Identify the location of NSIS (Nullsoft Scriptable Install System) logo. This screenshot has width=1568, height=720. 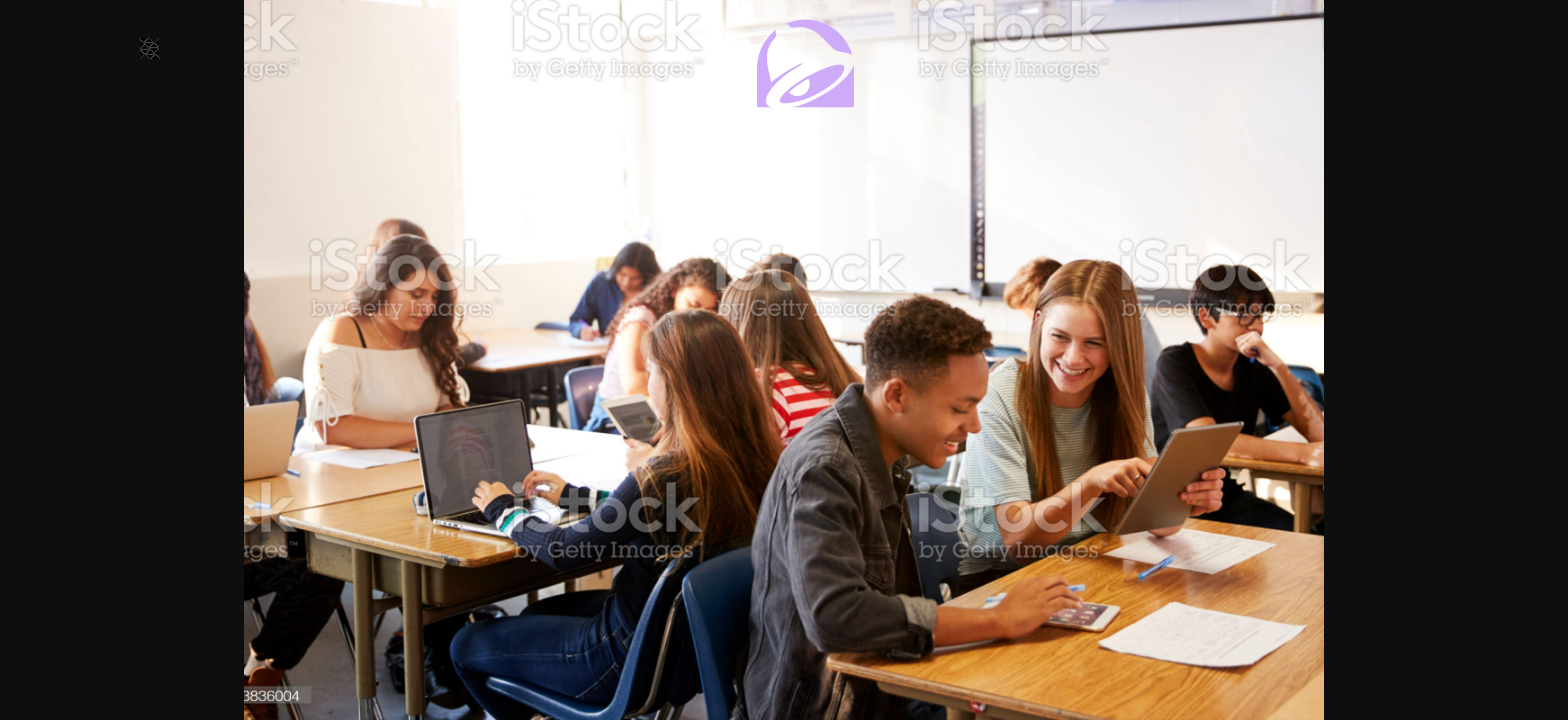
(149, 48).